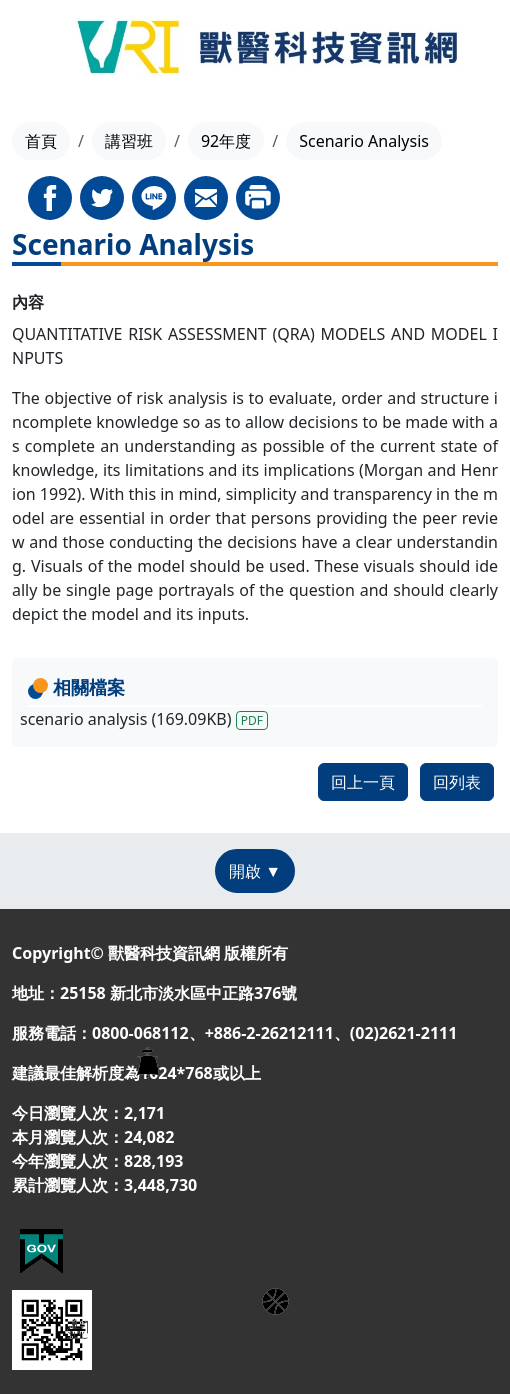  Describe the element at coordinates (275, 1301) in the screenshot. I see `access basketball or sports content` at that location.